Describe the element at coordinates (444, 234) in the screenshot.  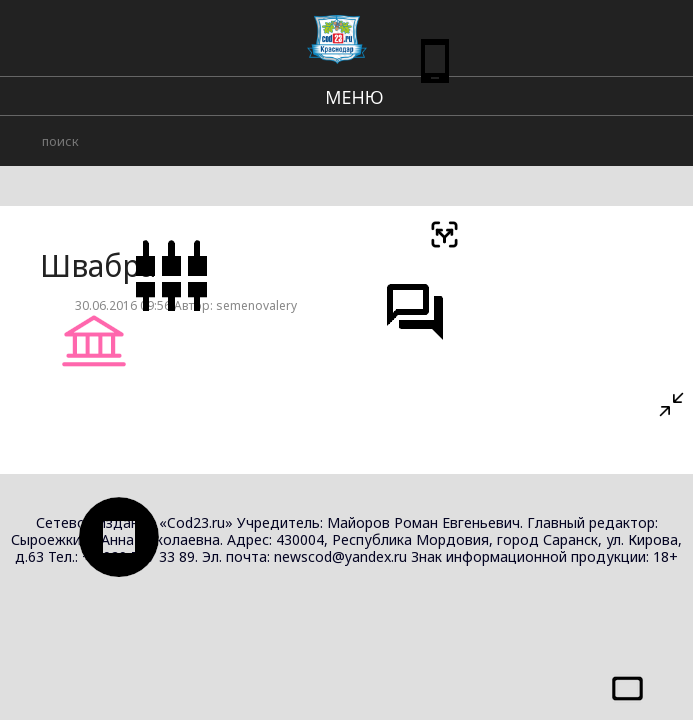
I see `scan or capture a route` at that location.